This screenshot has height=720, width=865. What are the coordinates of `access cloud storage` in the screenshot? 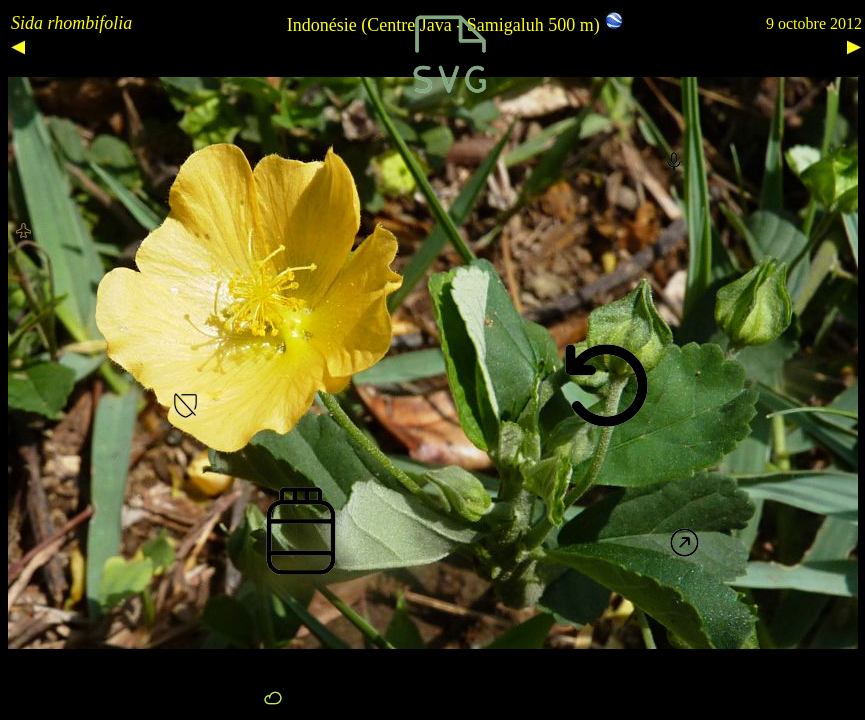 It's located at (273, 698).